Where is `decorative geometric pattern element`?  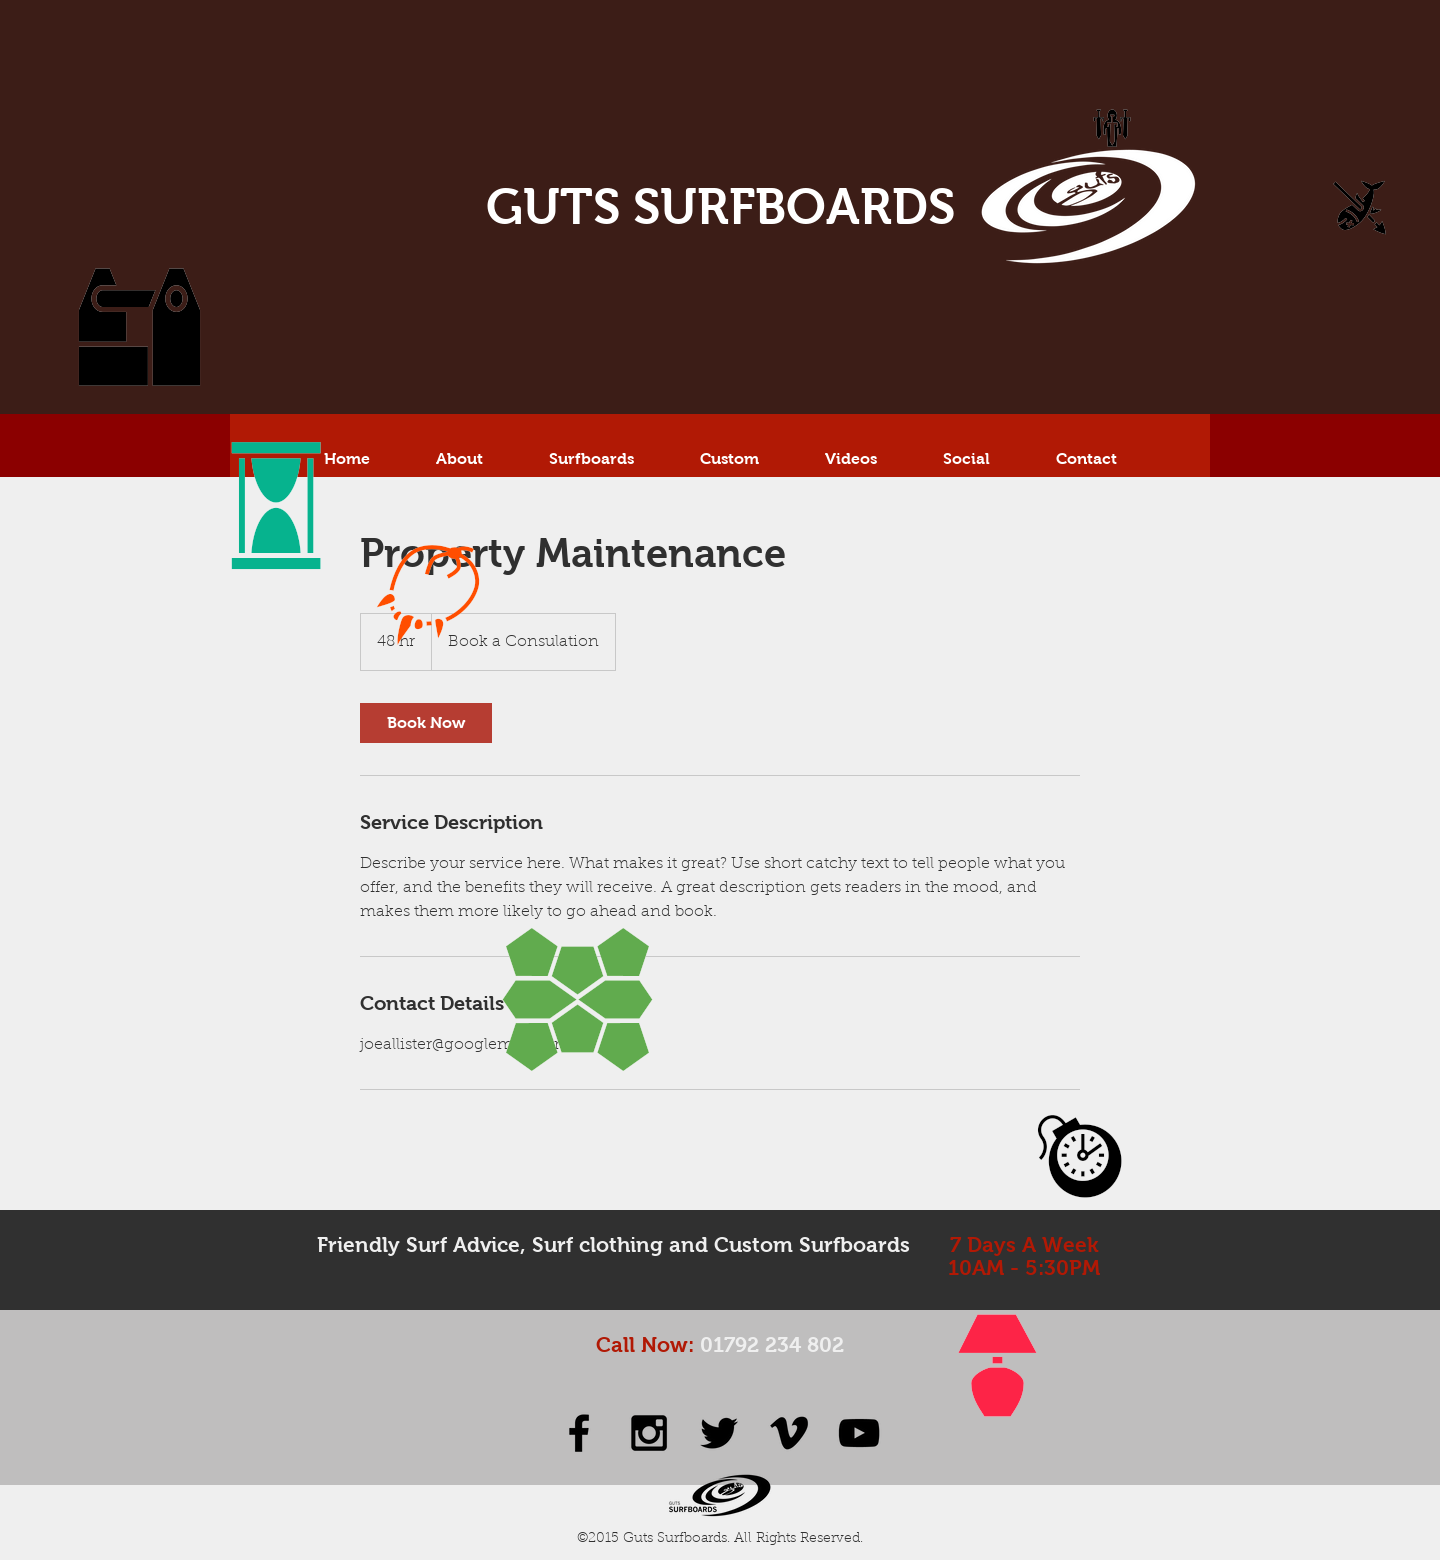
decorative geometric pattern element is located at coordinates (577, 999).